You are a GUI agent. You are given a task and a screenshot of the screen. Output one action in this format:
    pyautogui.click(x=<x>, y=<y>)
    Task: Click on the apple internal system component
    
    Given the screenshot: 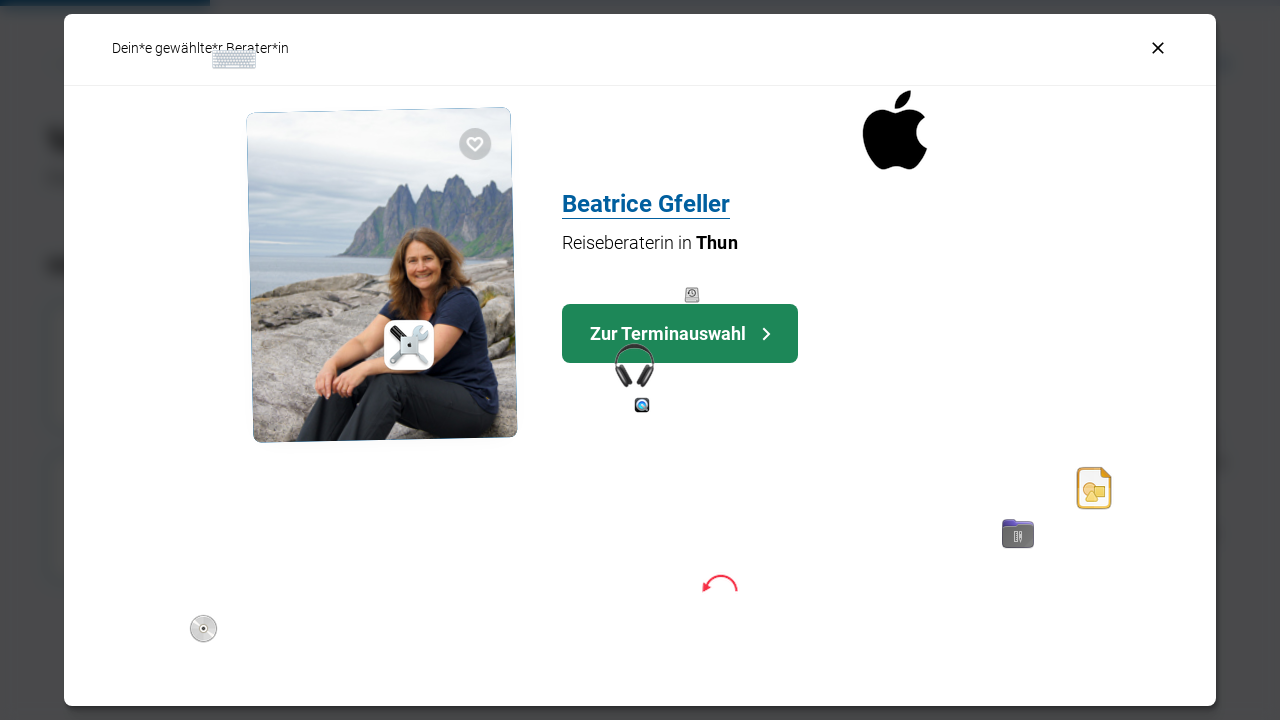 What is the action you would take?
    pyautogui.click(x=895, y=130)
    